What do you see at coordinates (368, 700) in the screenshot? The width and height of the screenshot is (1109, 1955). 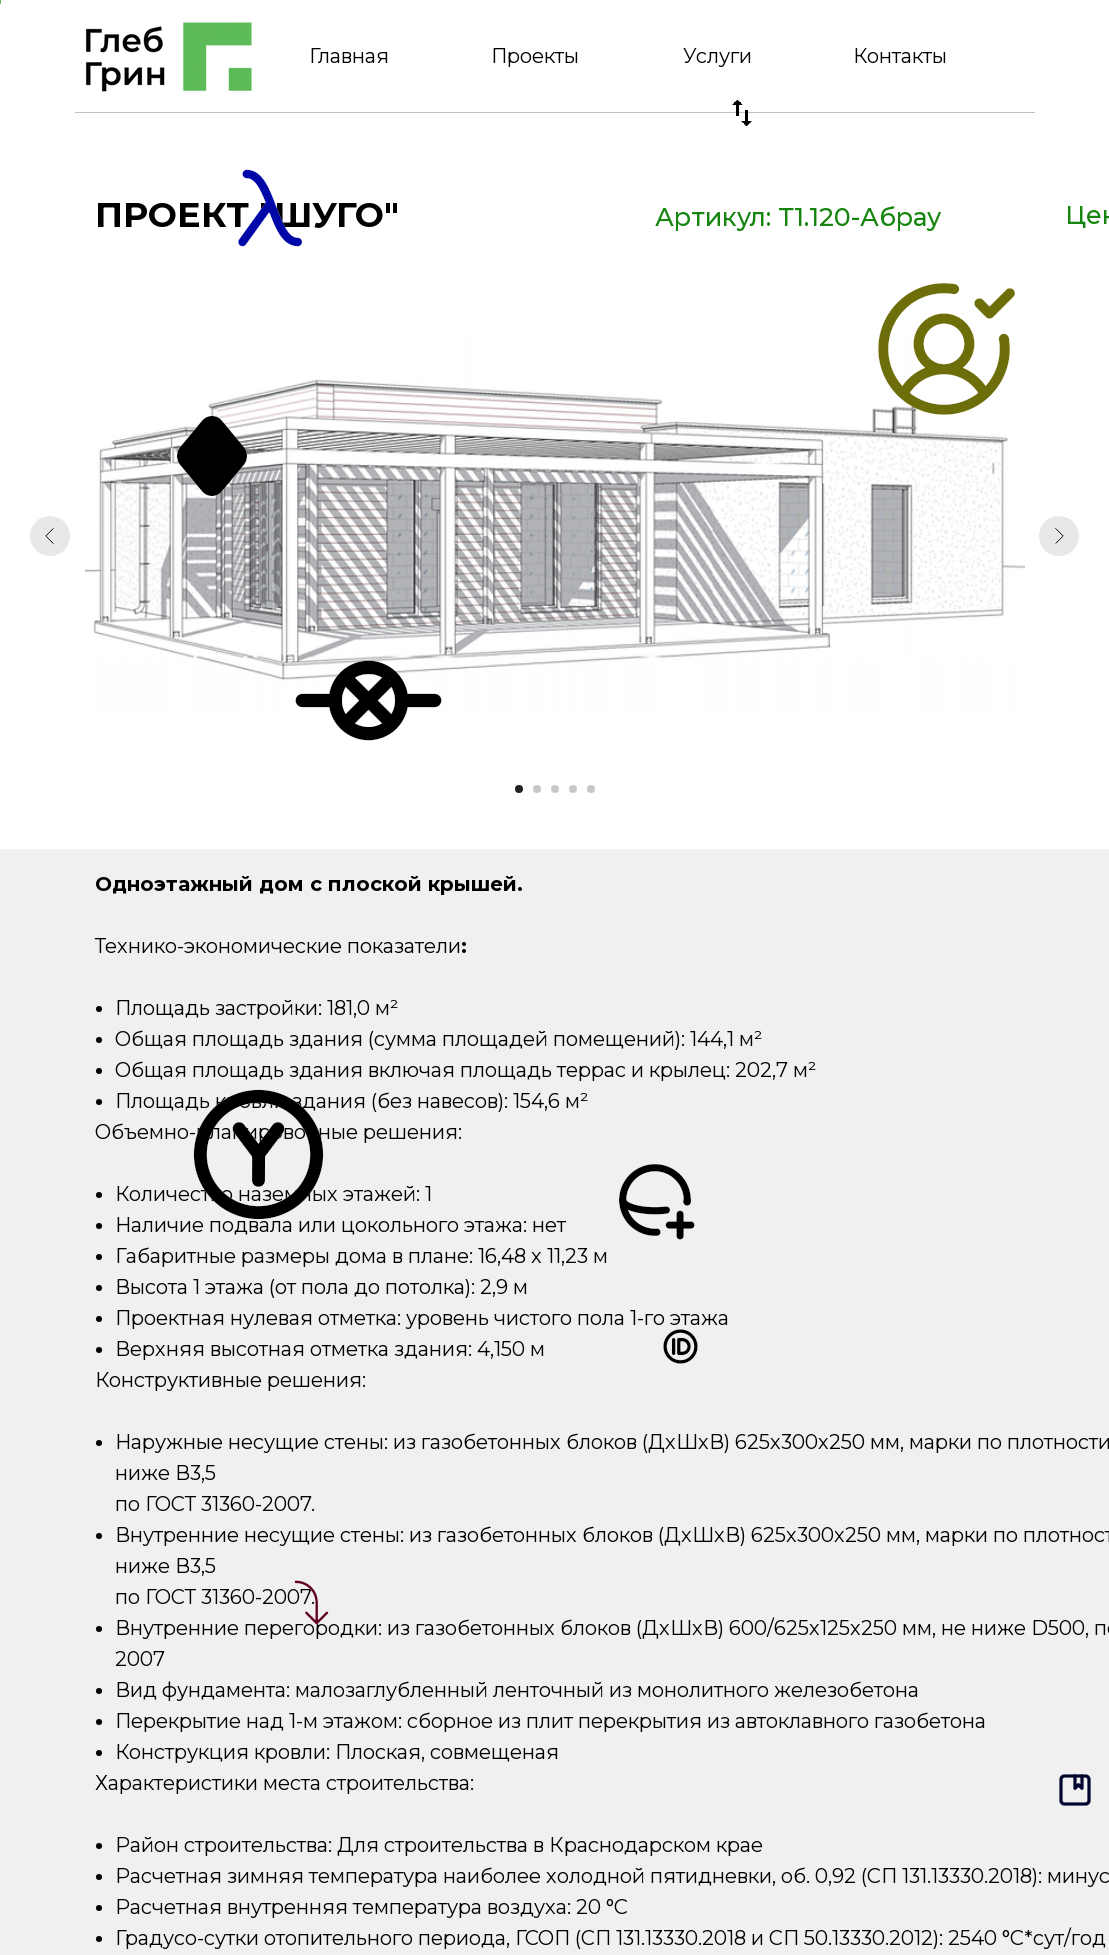 I see `indicates a light bulb component in a circuit diagram` at bounding box center [368, 700].